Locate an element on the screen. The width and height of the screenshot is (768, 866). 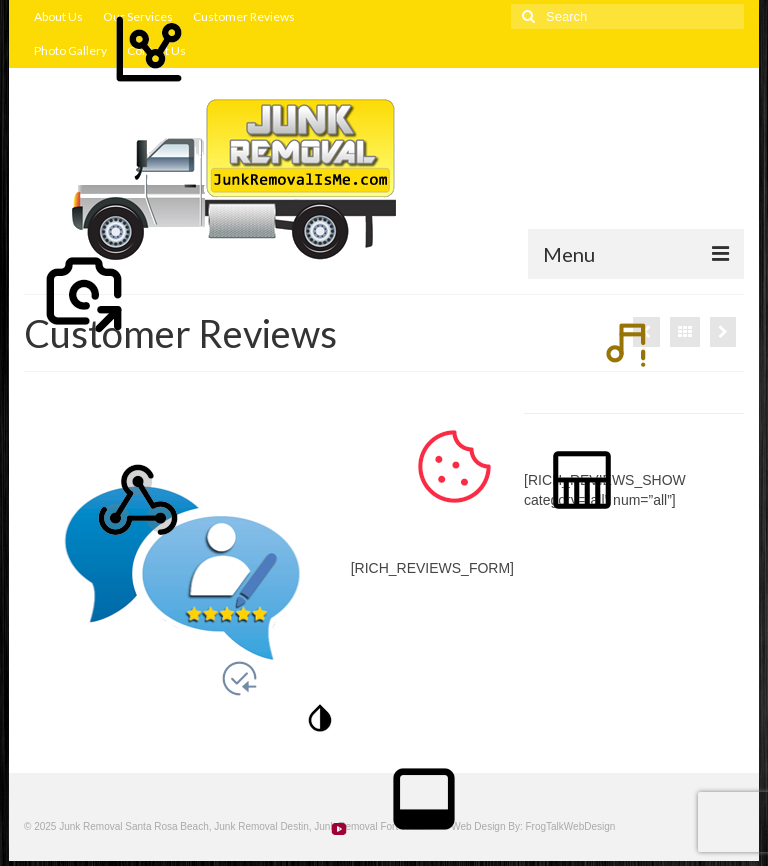
toggle bottom panel visibility is located at coordinates (582, 480).